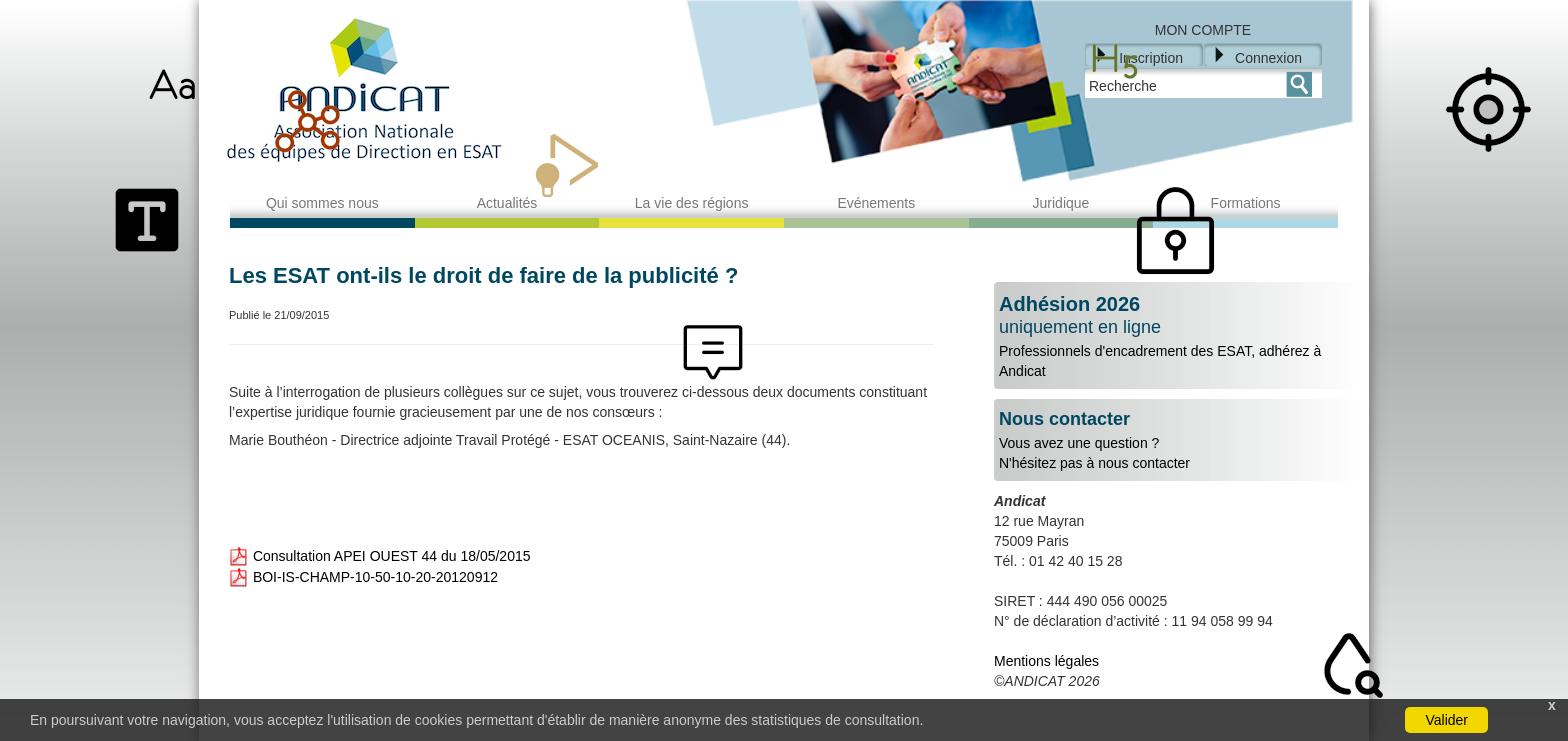 Image resolution: width=1568 pixels, height=741 pixels. Describe the element at coordinates (1349, 664) in the screenshot. I see `search water or liquid settings` at that location.